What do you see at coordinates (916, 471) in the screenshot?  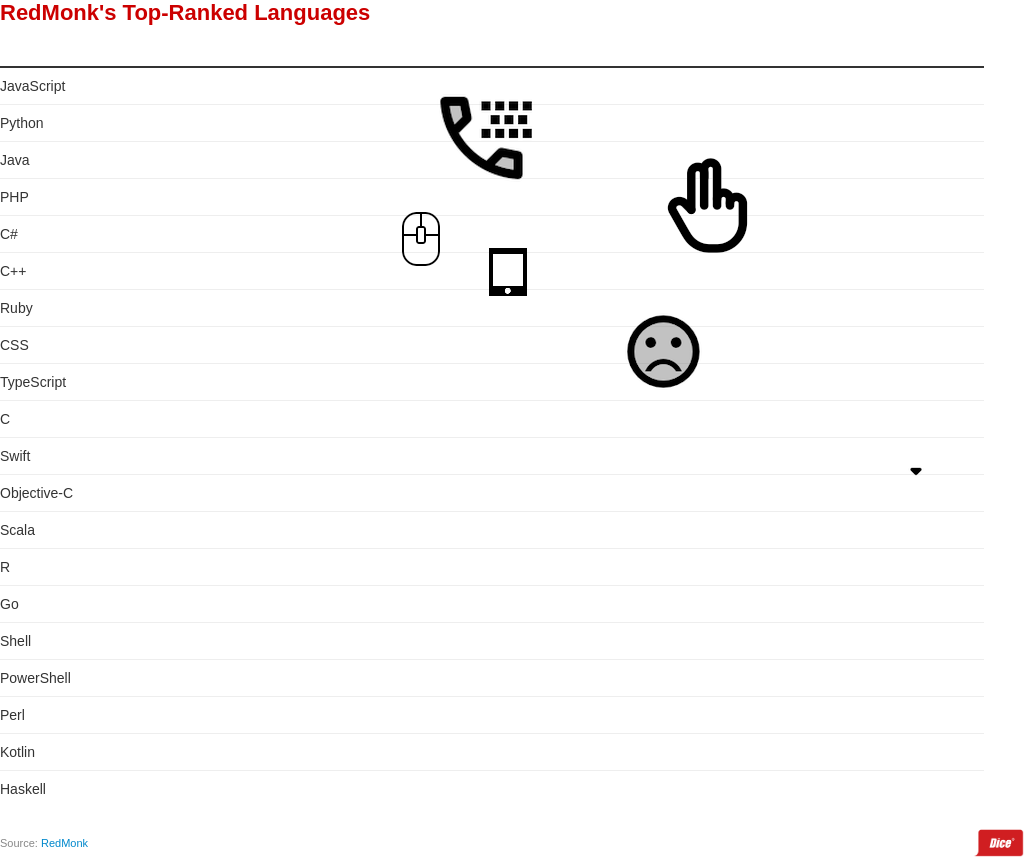 I see `expand dropdown menu` at bounding box center [916, 471].